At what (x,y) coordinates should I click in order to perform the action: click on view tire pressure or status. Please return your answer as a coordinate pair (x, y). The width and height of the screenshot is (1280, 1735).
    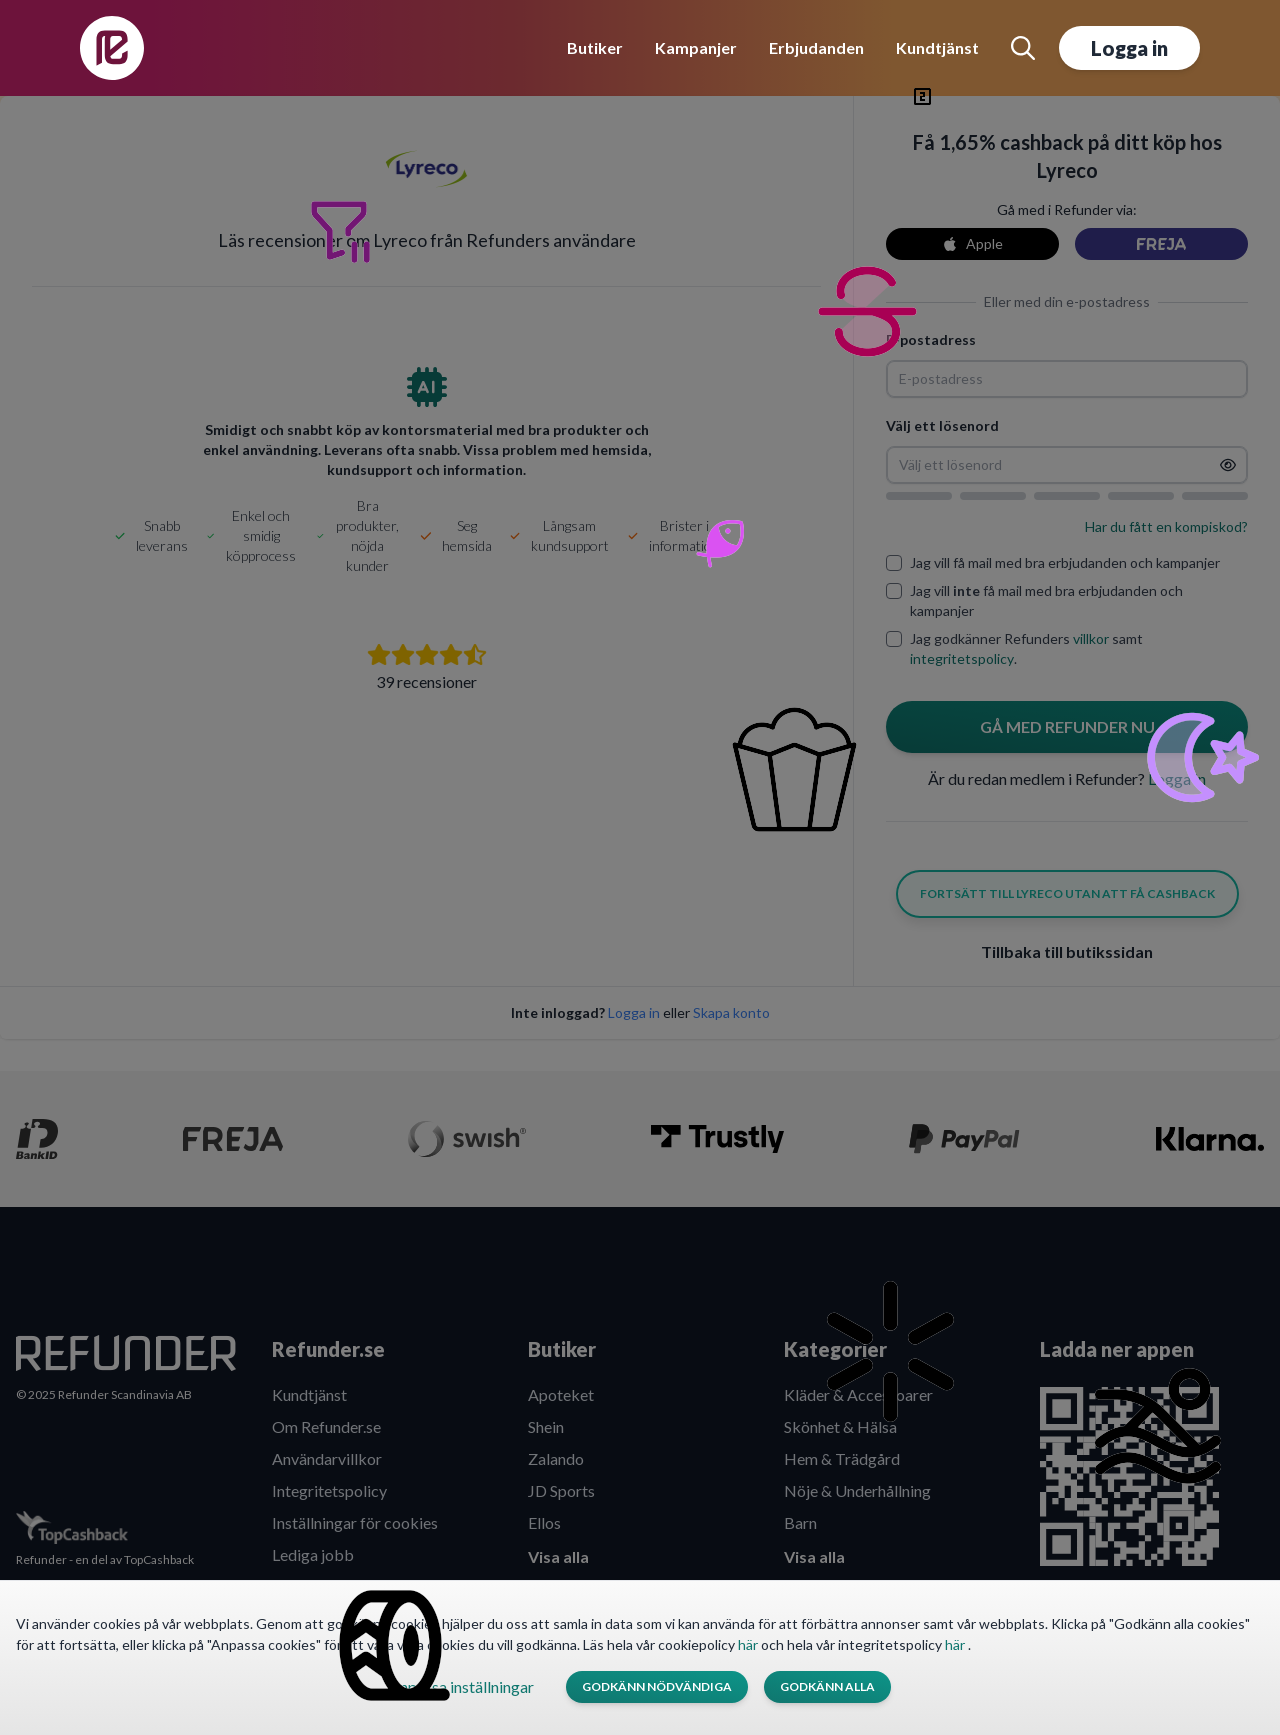
    Looking at the image, I should click on (390, 1645).